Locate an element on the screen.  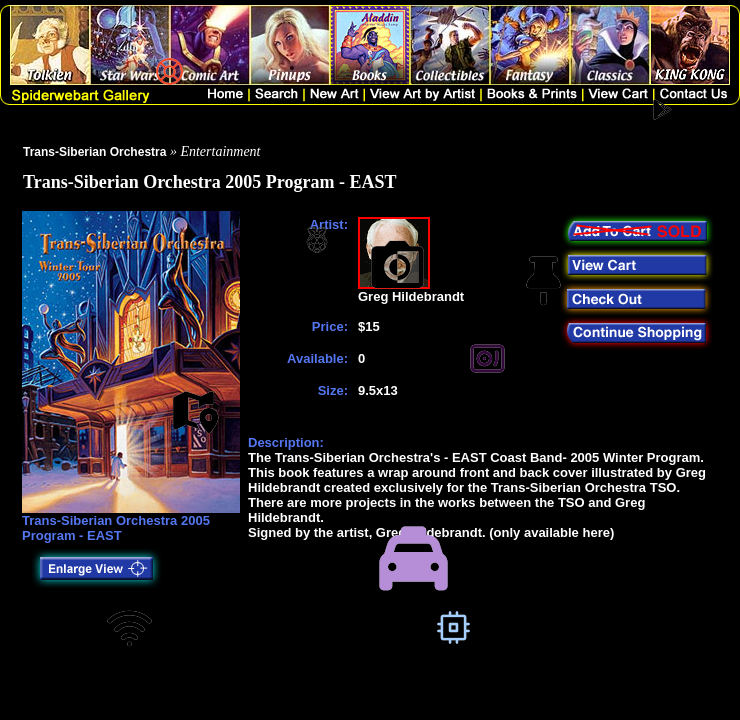
access music or audio player is located at coordinates (487, 358).